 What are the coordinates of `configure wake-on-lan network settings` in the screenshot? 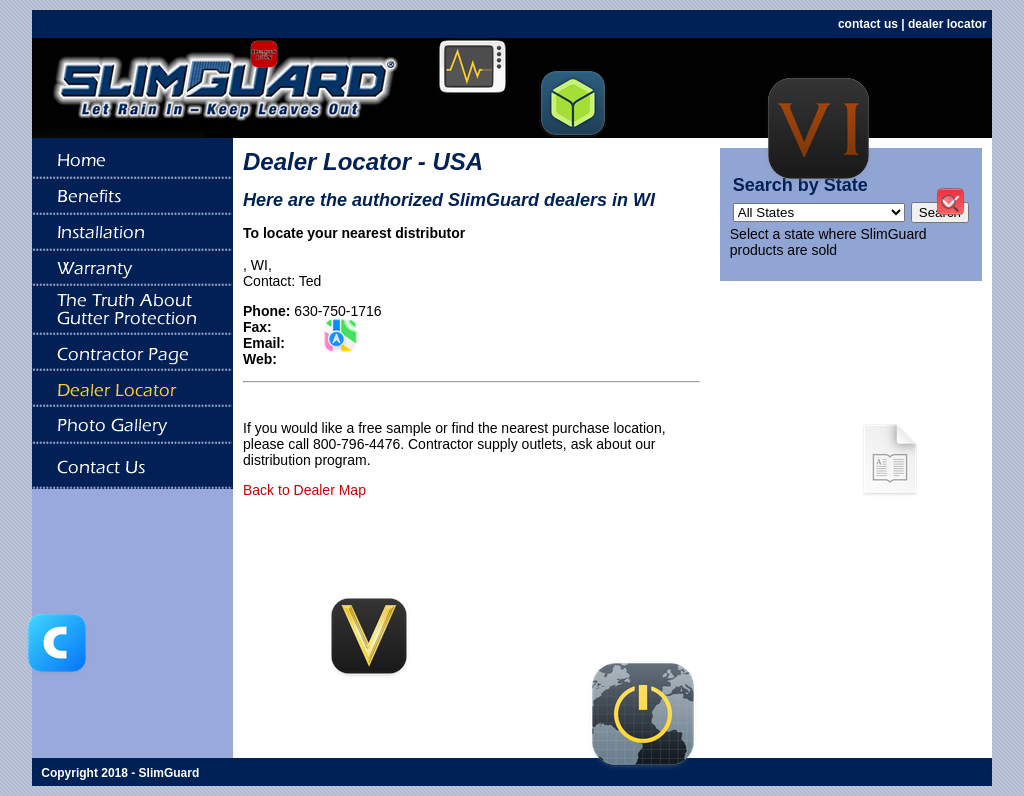 It's located at (643, 714).